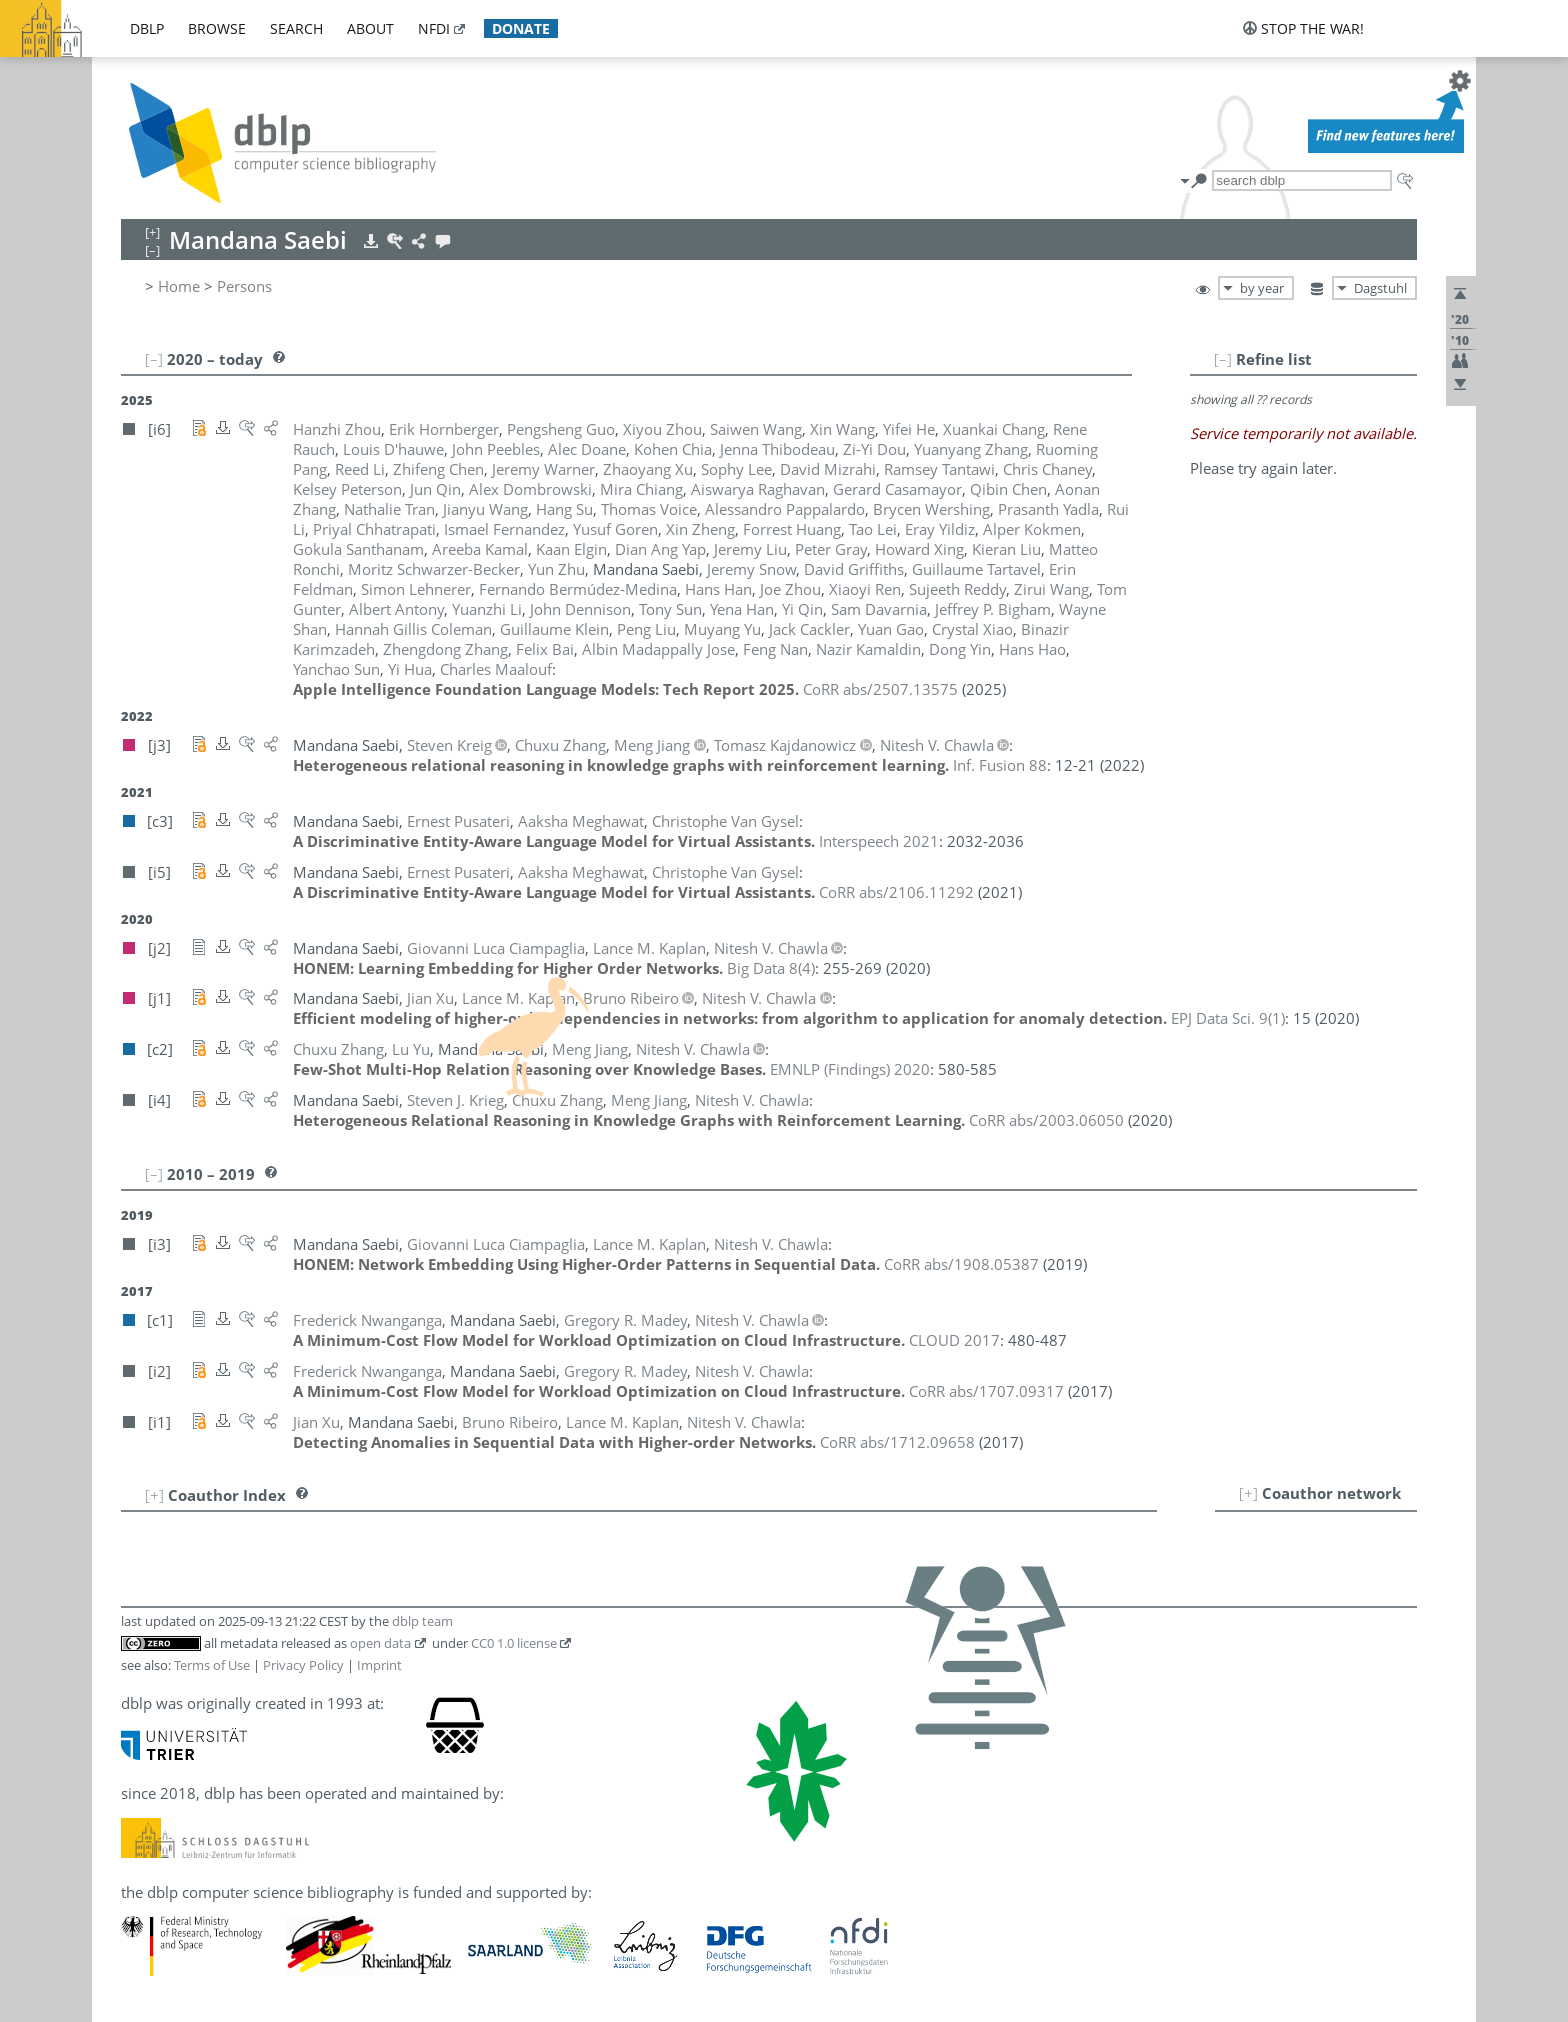 The width and height of the screenshot is (1568, 2022). What do you see at coordinates (794, 1772) in the screenshot?
I see `collect or view crystals/gems in inventory` at bounding box center [794, 1772].